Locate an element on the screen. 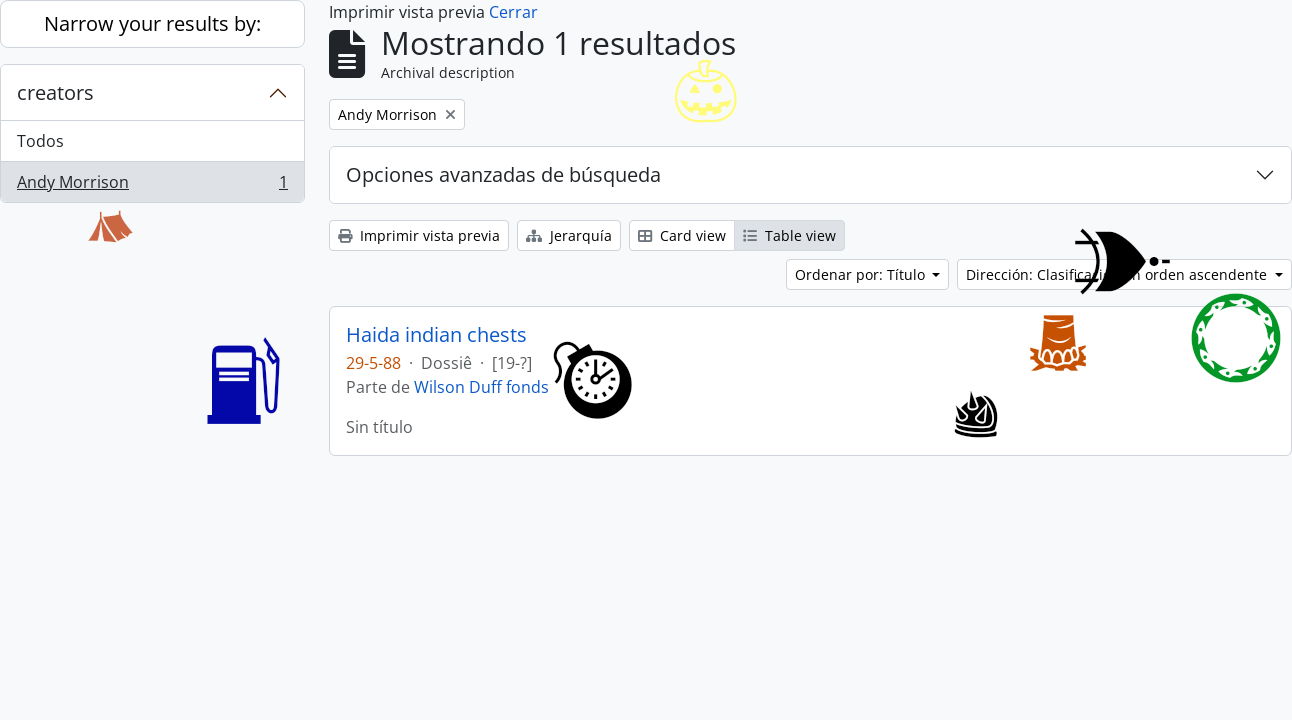  access camping or outdoor activity features is located at coordinates (110, 226).